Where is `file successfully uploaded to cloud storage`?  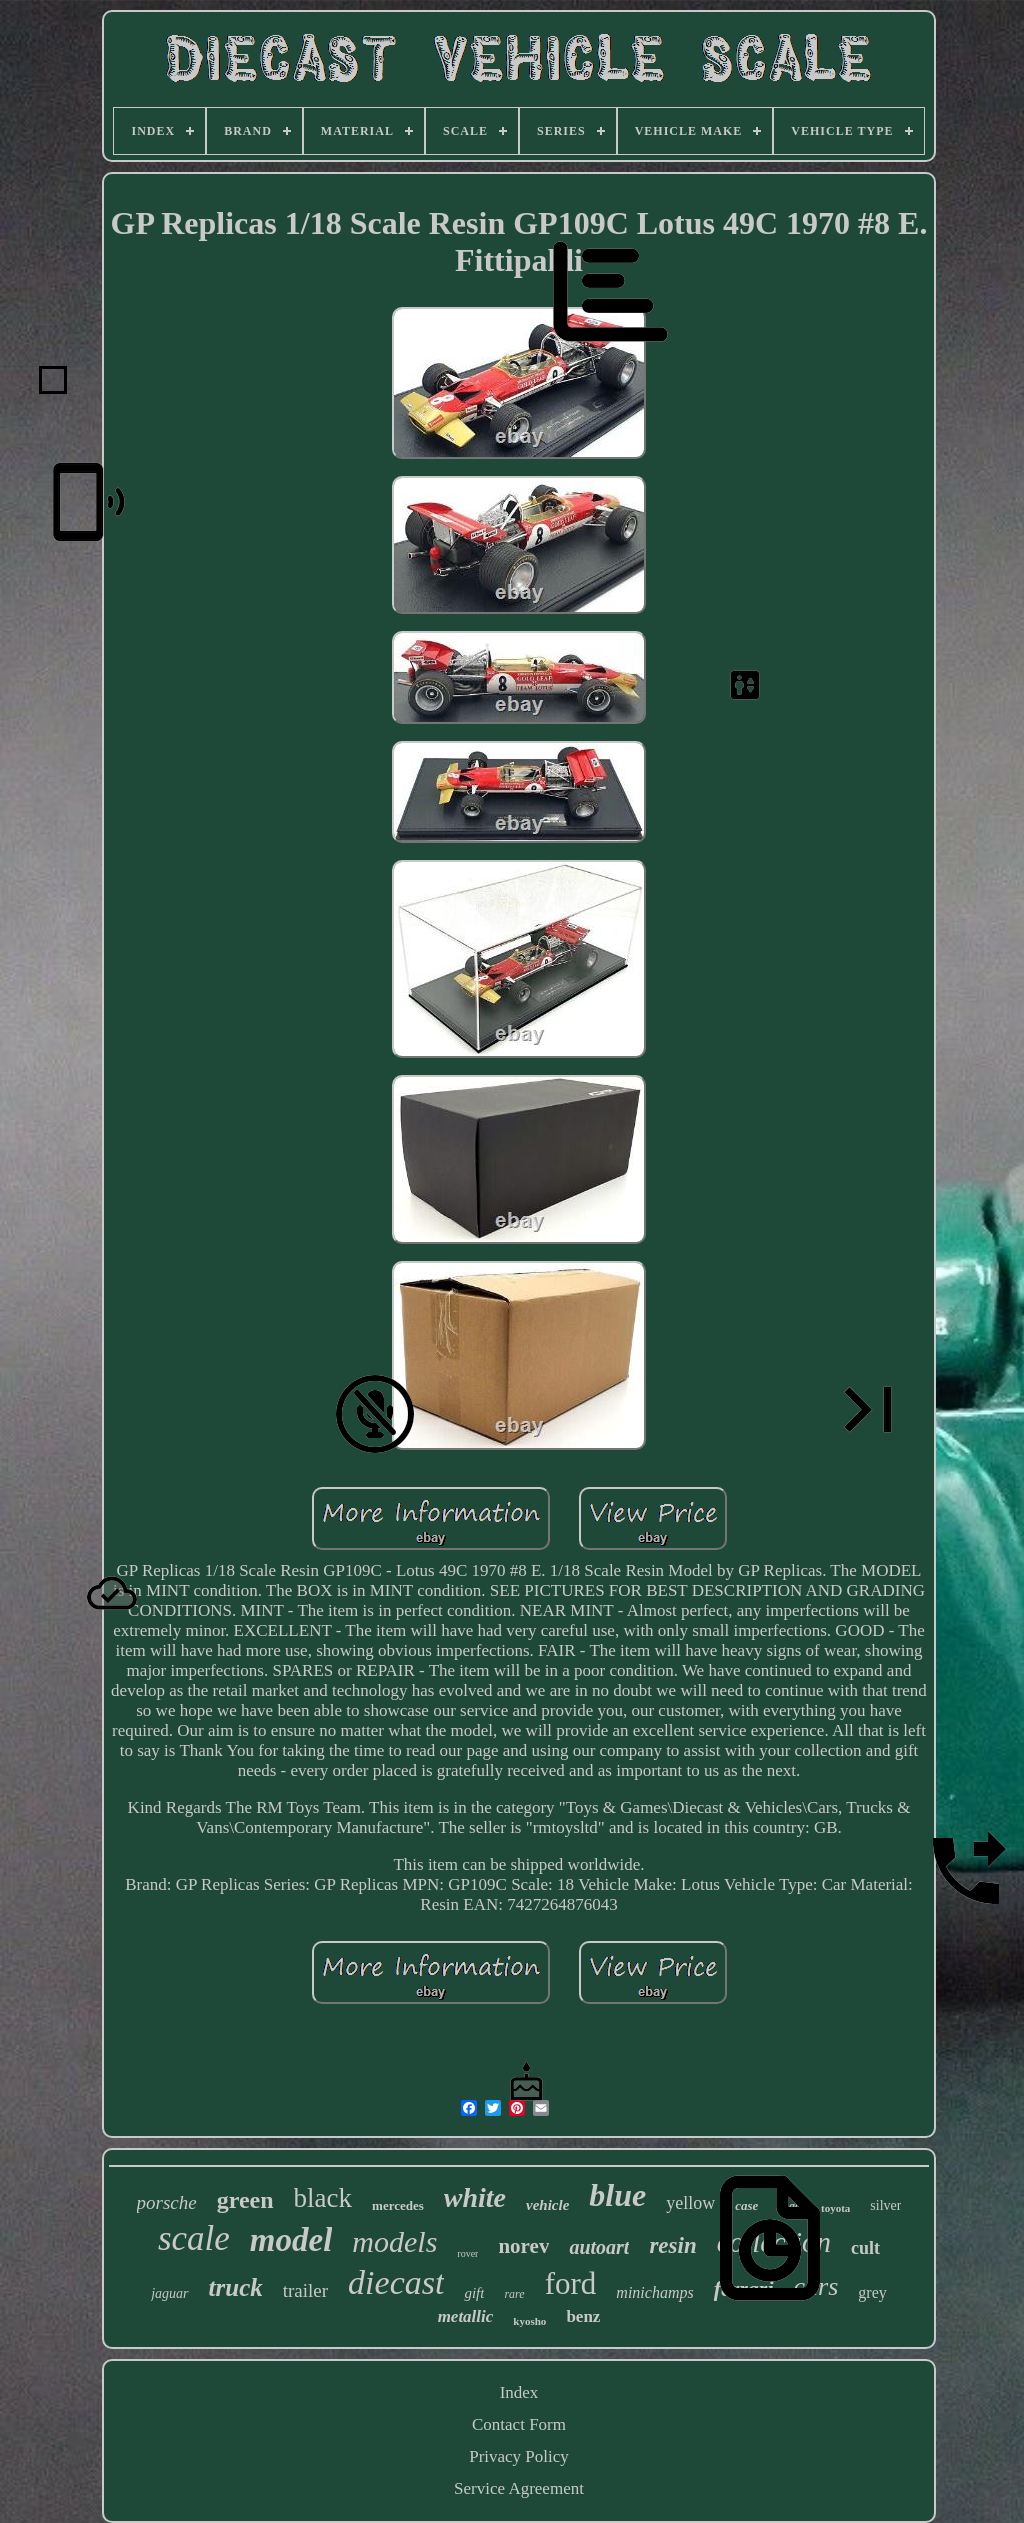 file successfully uploaded to cloud storage is located at coordinates (112, 1593).